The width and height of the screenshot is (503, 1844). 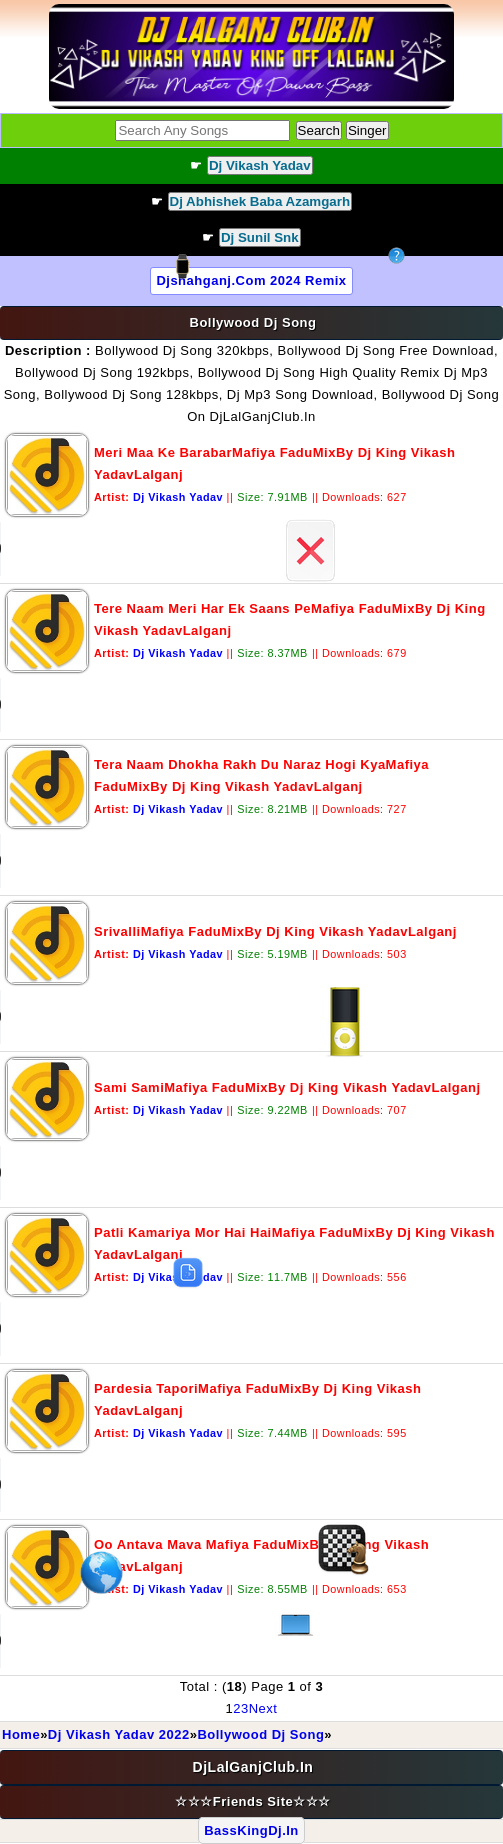 What do you see at coordinates (188, 1273) in the screenshot?
I see `configure default apps for file types` at bounding box center [188, 1273].